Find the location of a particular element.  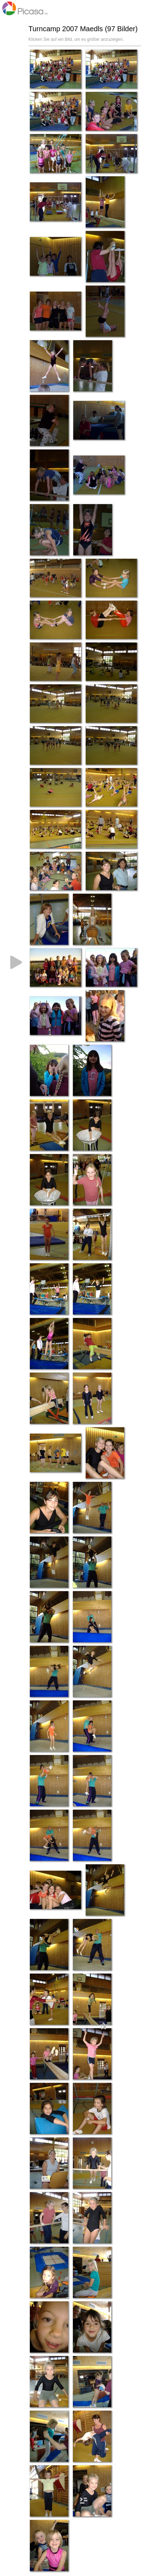

start media playback is located at coordinates (15, 962).